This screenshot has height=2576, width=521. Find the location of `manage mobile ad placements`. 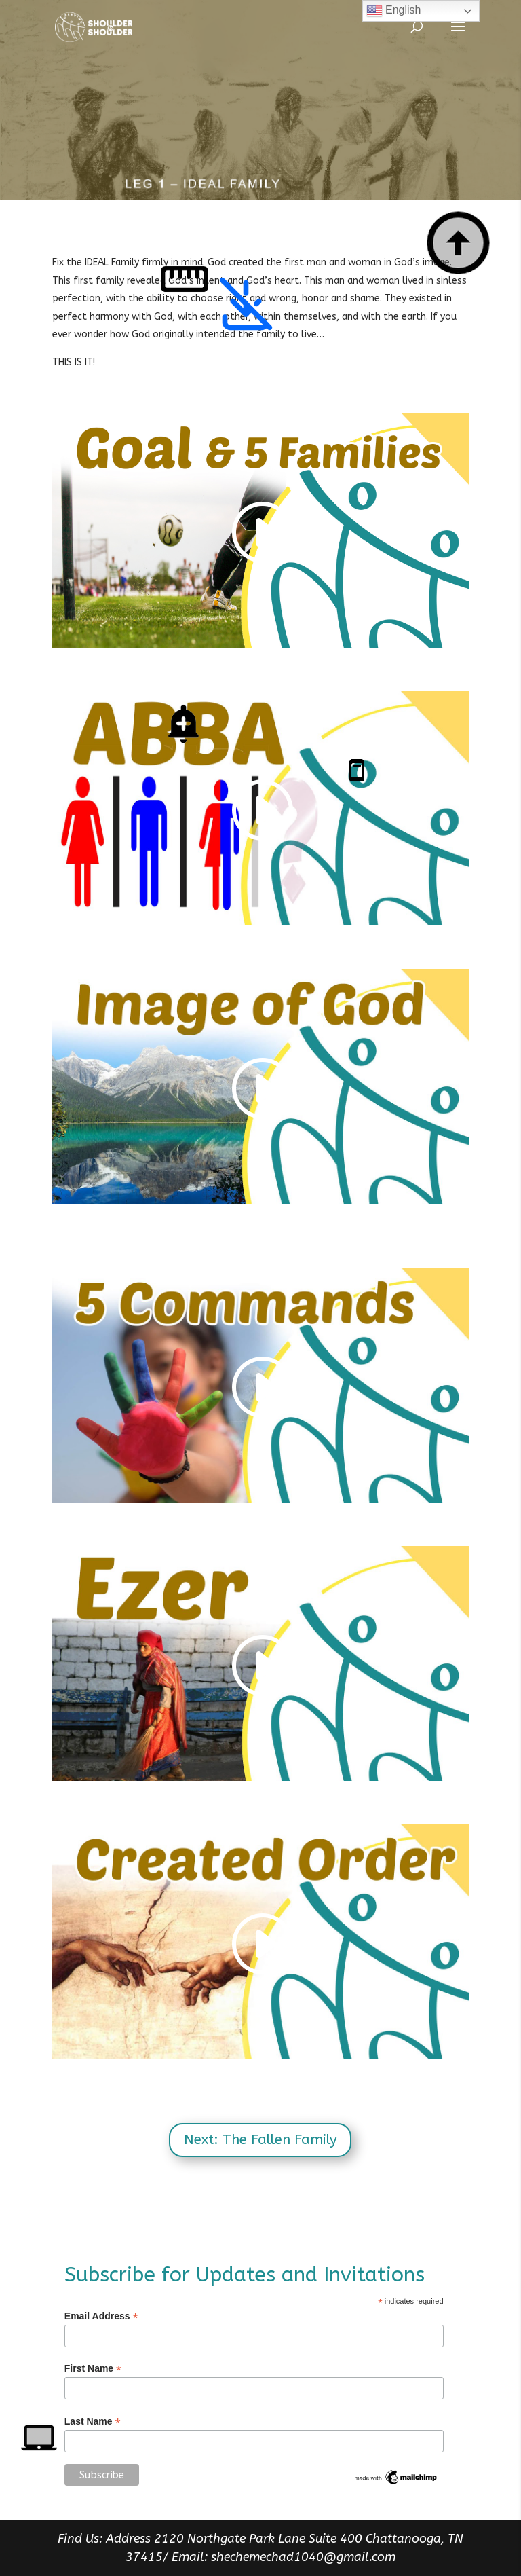

manage mobile ad placements is located at coordinates (357, 771).